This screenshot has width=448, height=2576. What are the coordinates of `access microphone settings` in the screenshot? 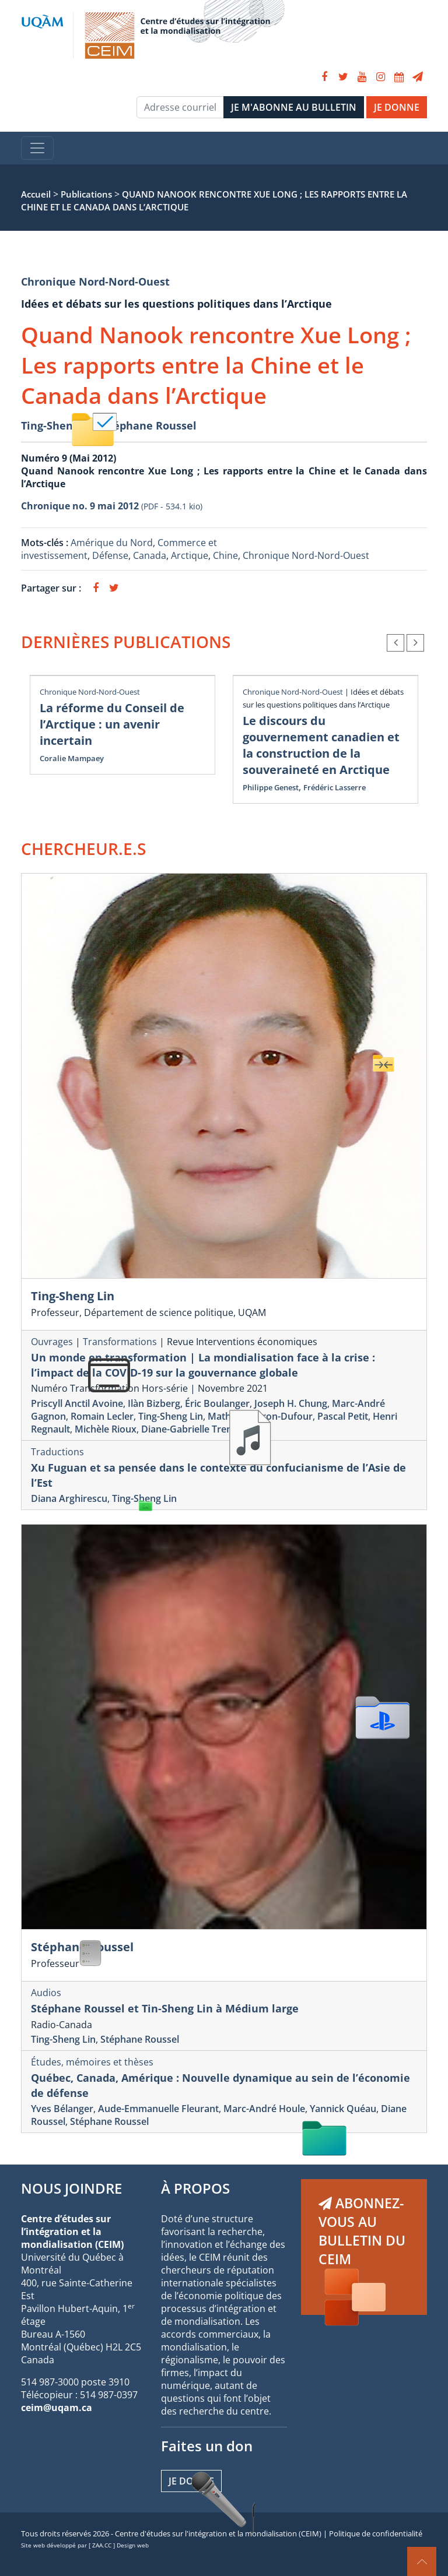 It's located at (223, 2504).